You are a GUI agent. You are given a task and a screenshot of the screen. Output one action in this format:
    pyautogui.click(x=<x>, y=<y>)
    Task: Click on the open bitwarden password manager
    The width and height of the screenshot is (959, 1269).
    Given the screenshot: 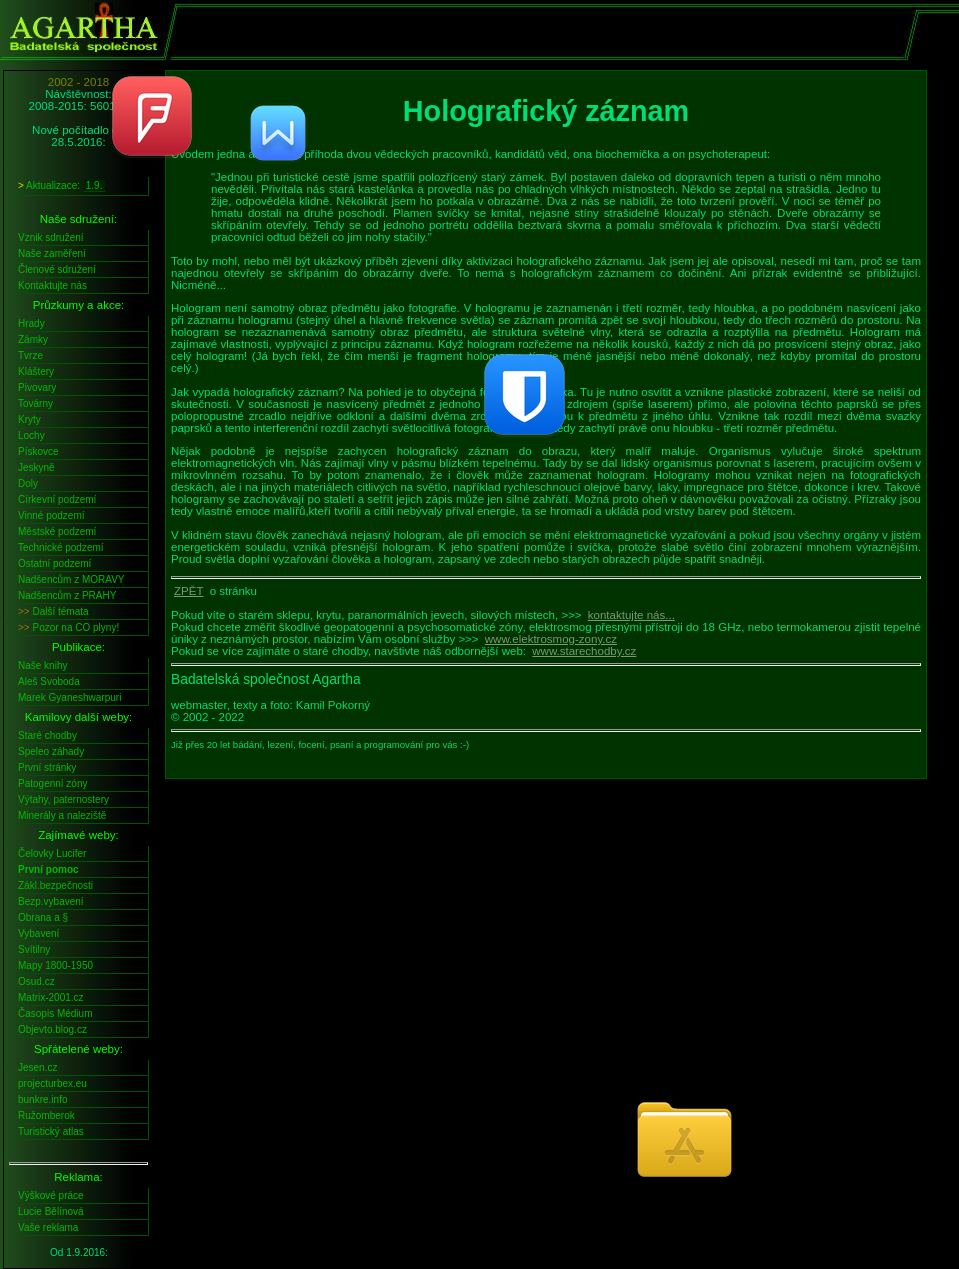 What is the action you would take?
    pyautogui.click(x=524, y=394)
    